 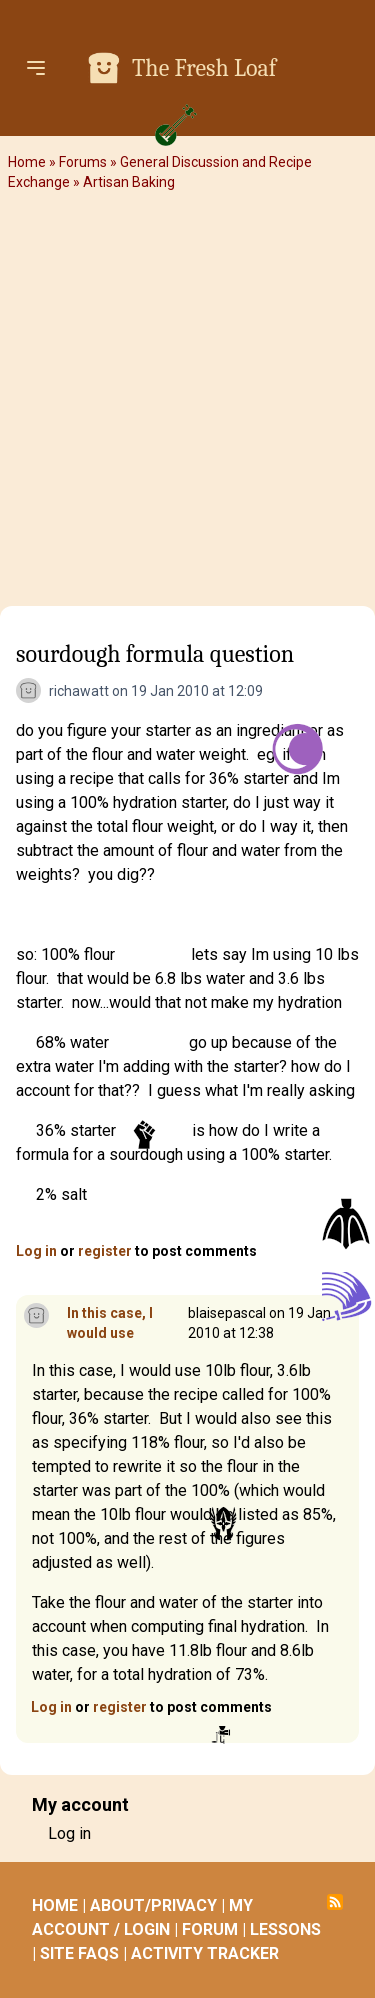 I want to click on activate blade sweep attack, so click(x=346, y=1296).